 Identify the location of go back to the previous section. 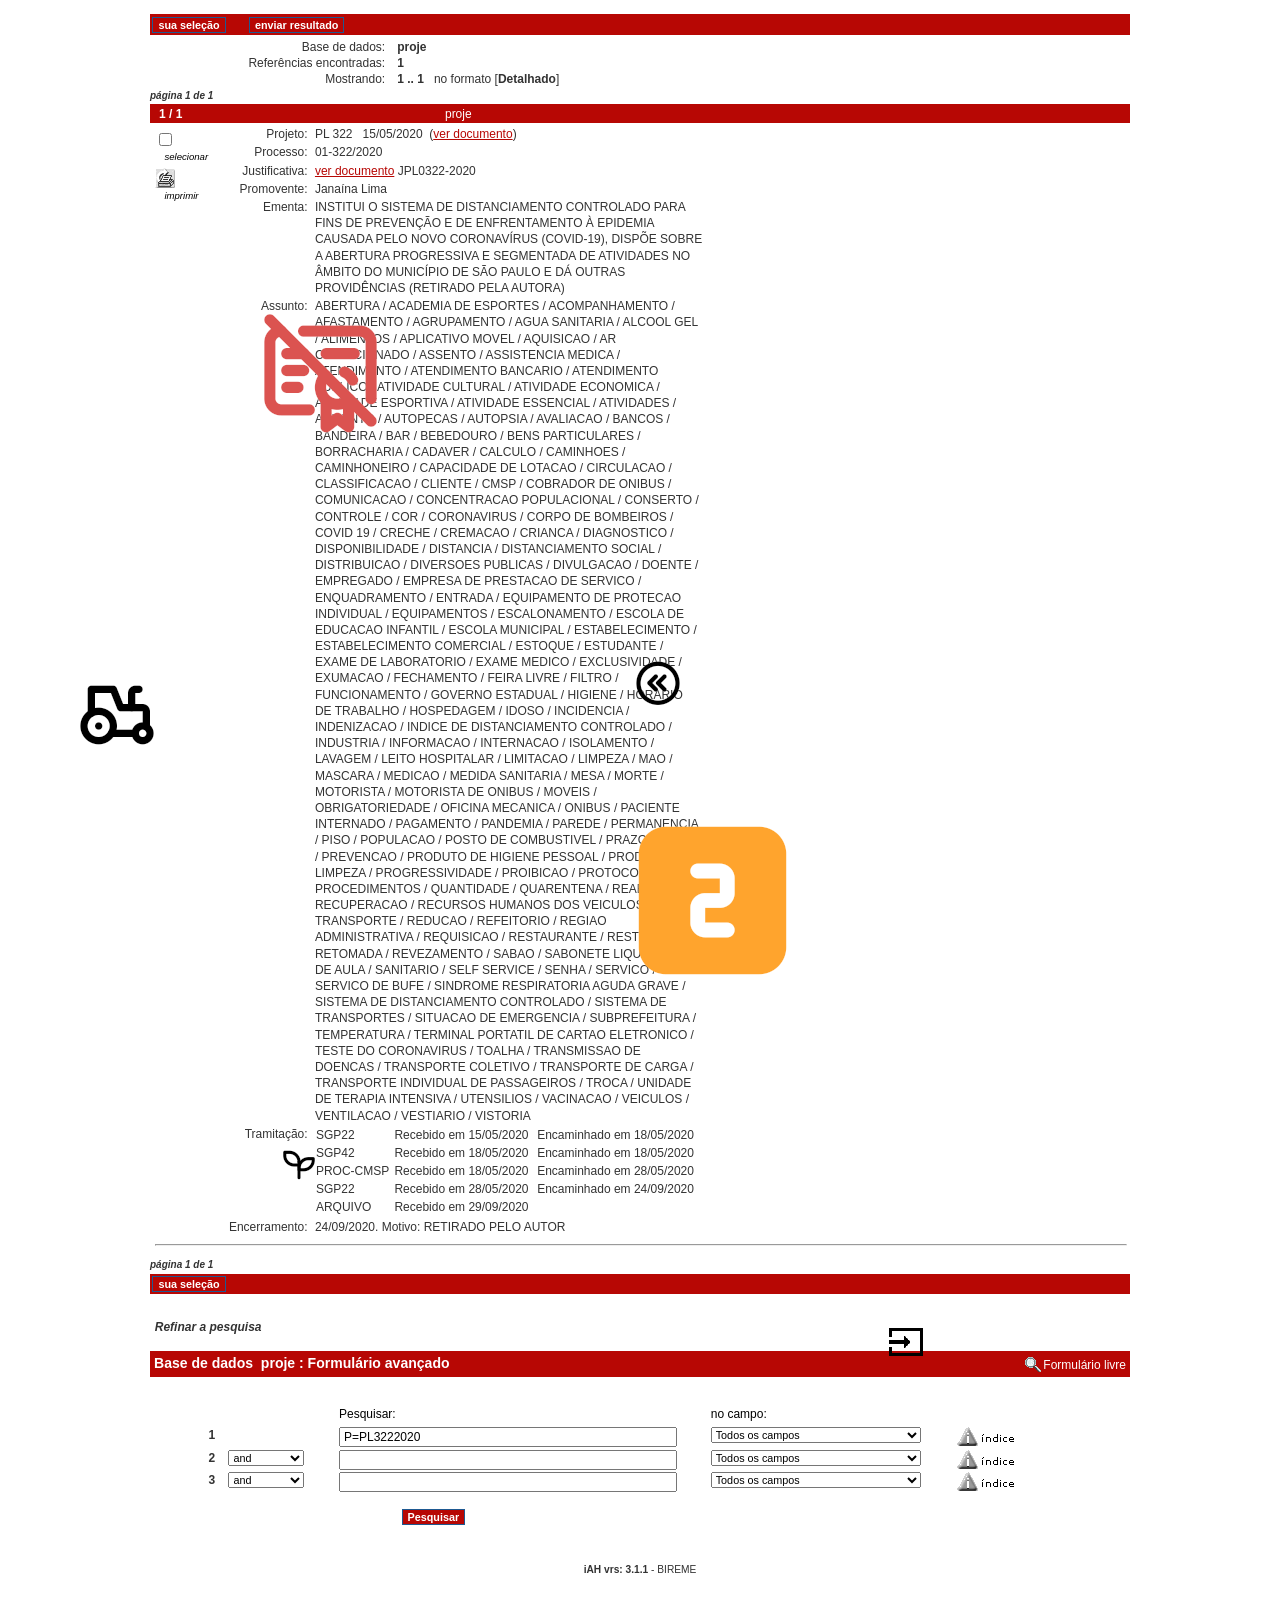
(658, 683).